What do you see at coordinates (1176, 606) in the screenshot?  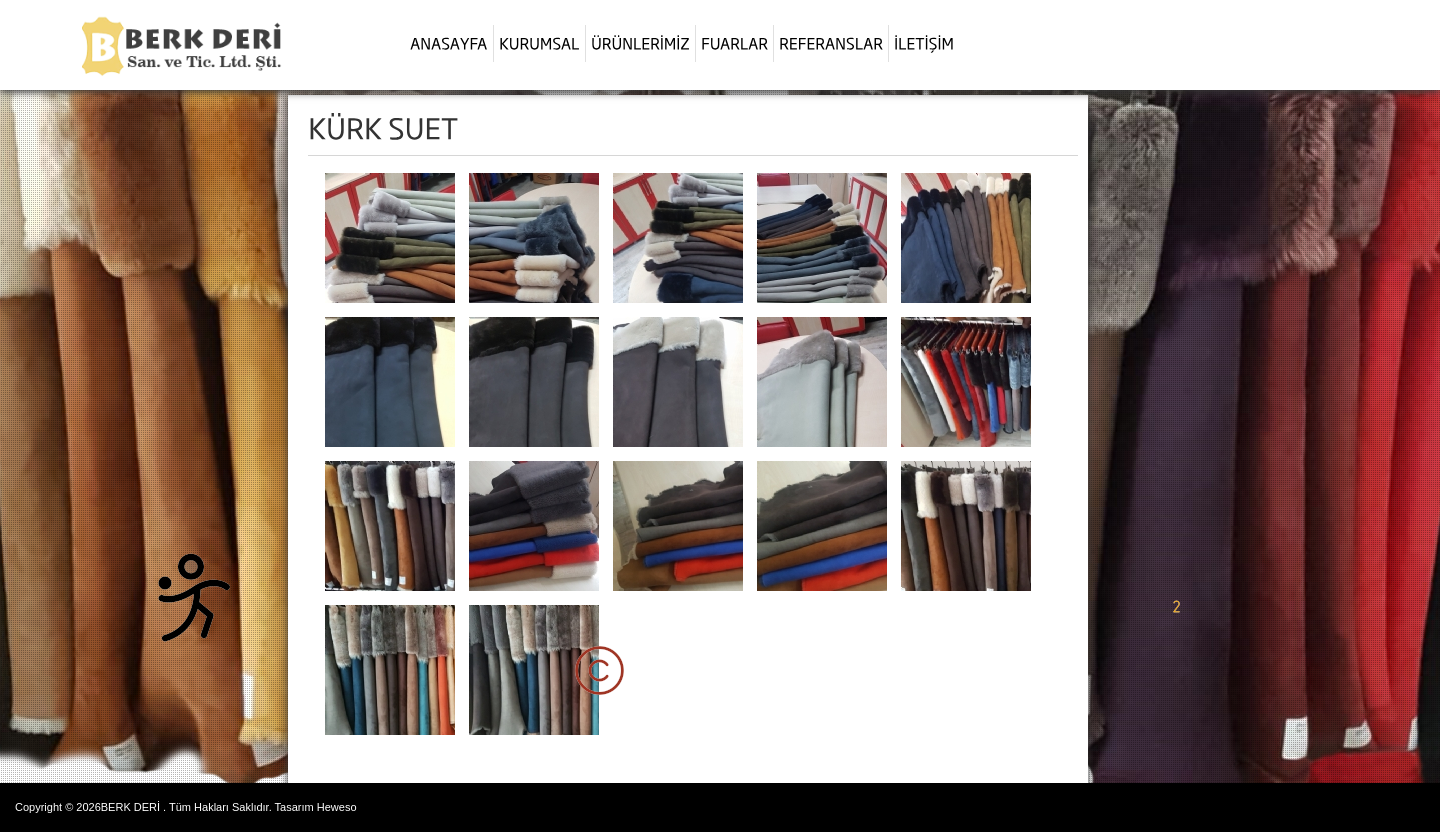 I see `indicates step two in a sequence or process` at bounding box center [1176, 606].